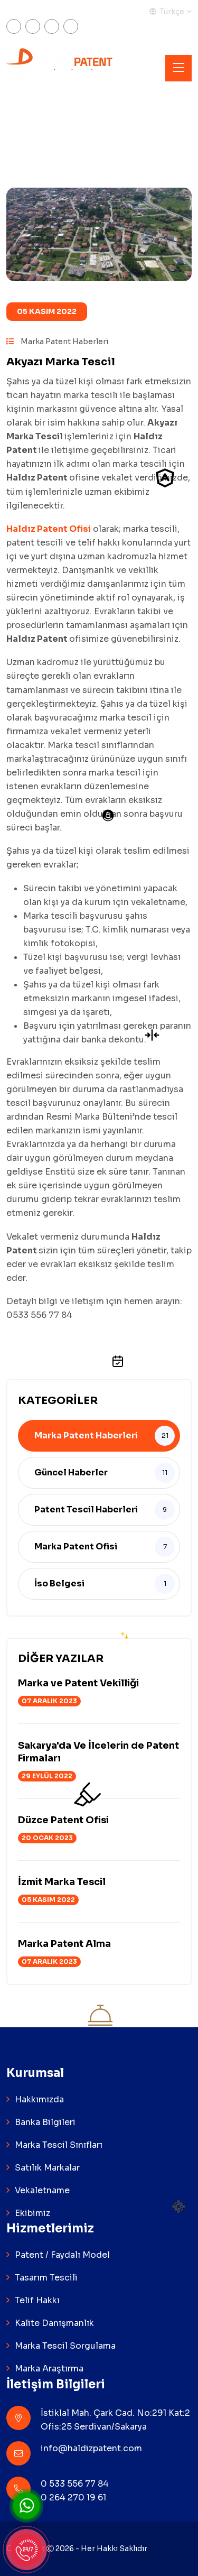 The height and width of the screenshot is (2576, 198). What do you see at coordinates (108, 815) in the screenshot?
I see `open the Amazon app or website` at bounding box center [108, 815].